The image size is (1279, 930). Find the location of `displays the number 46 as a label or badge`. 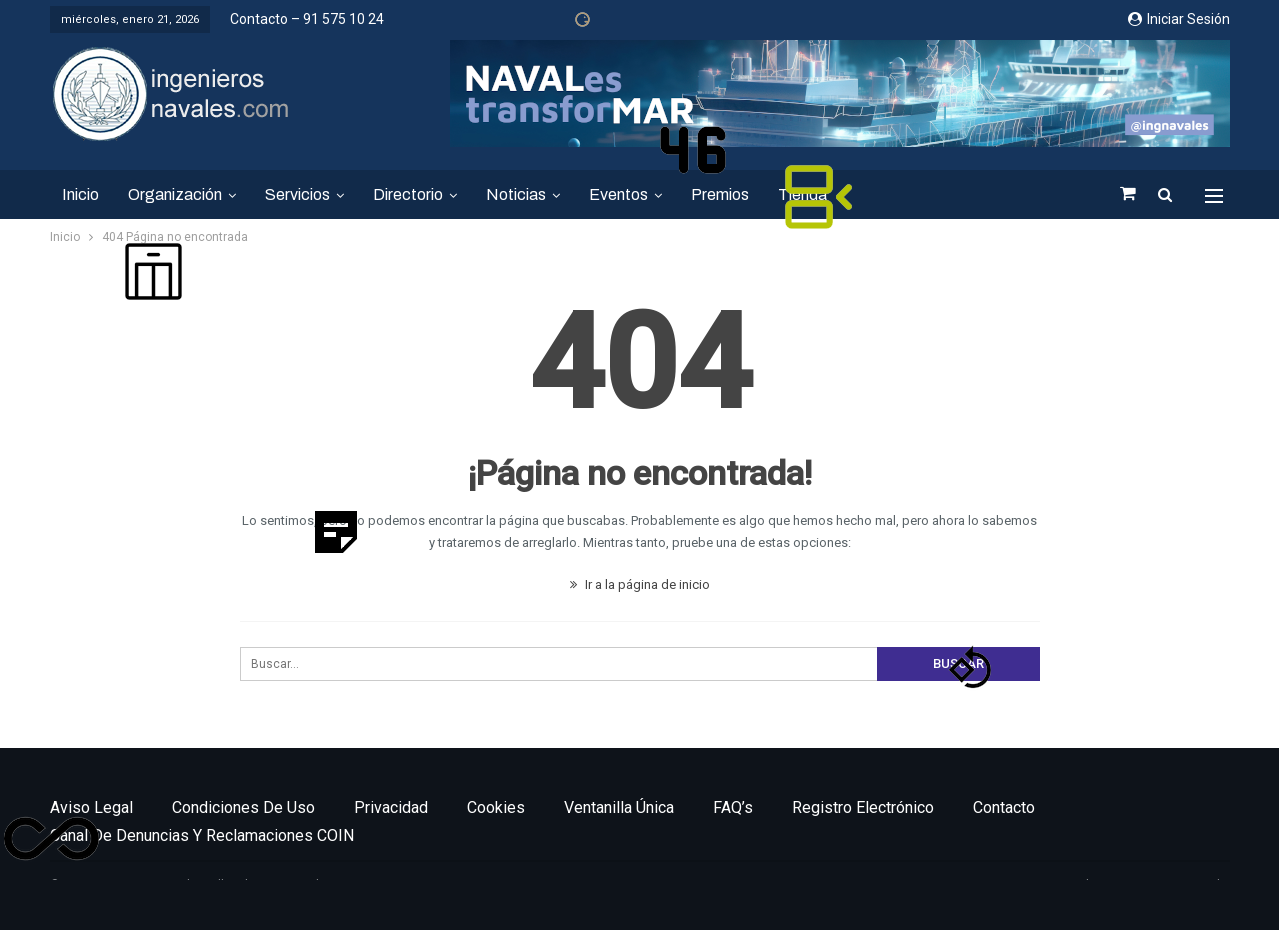

displays the number 46 as a label or badge is located at coordinates (693, 150).